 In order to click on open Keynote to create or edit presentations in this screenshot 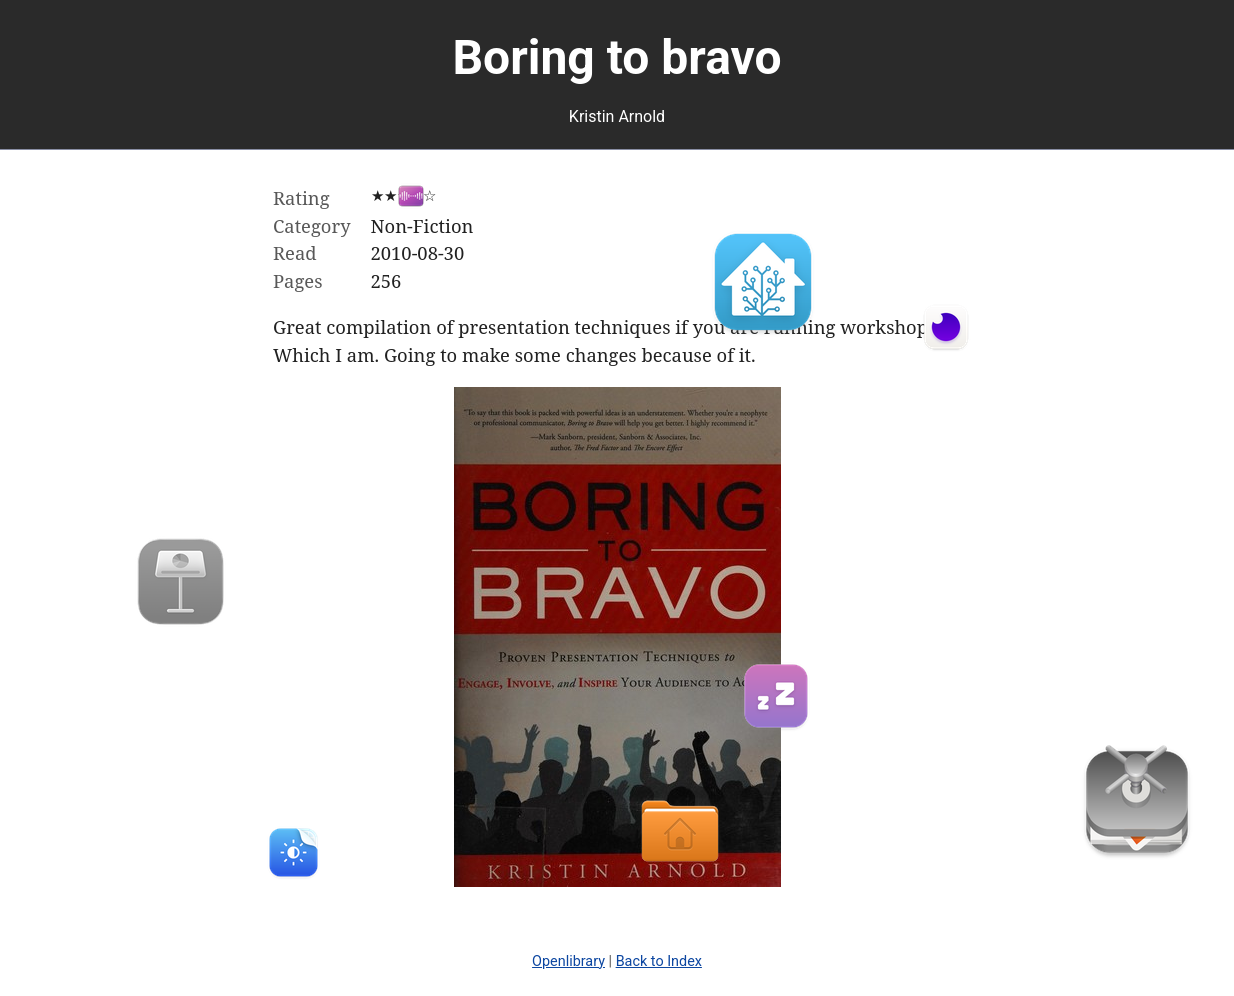, I will do `click(180, 581)`.